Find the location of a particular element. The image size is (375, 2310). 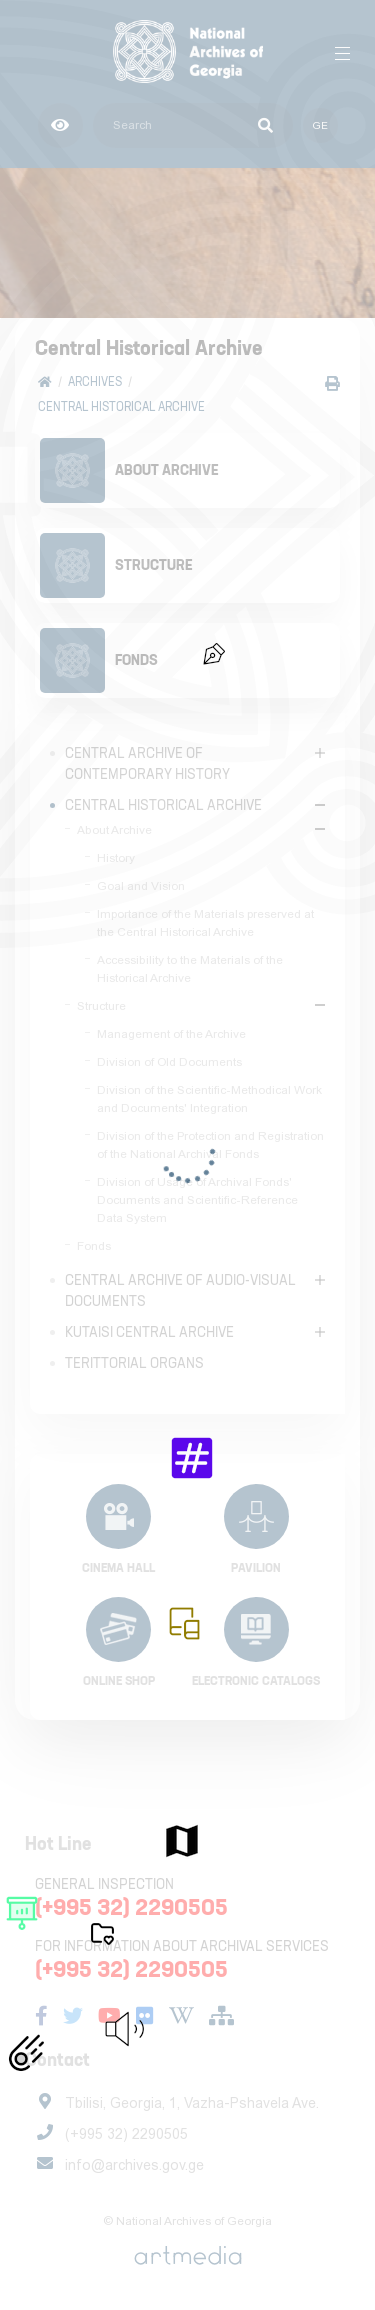

view map is located at coordinates (182, 1841).